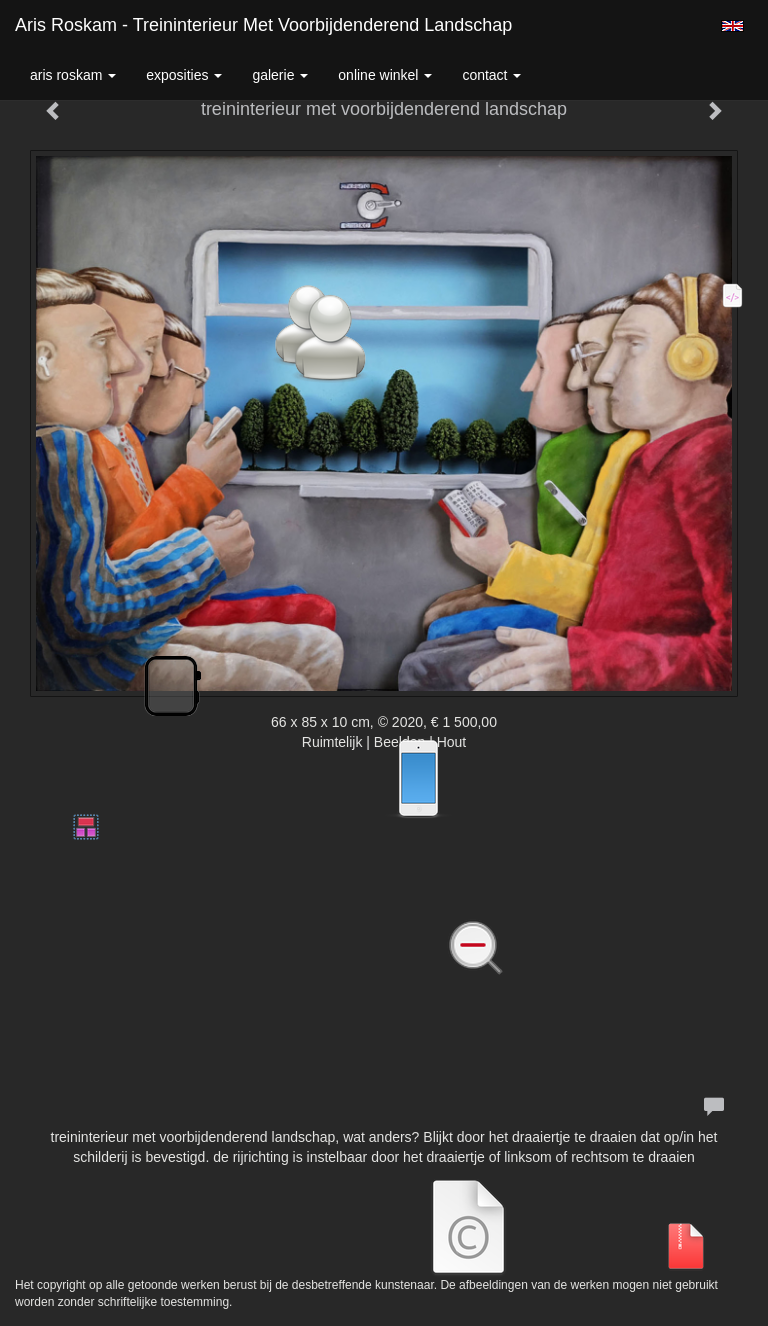  I want to click on an xml file type indicator, so click(732, 295).